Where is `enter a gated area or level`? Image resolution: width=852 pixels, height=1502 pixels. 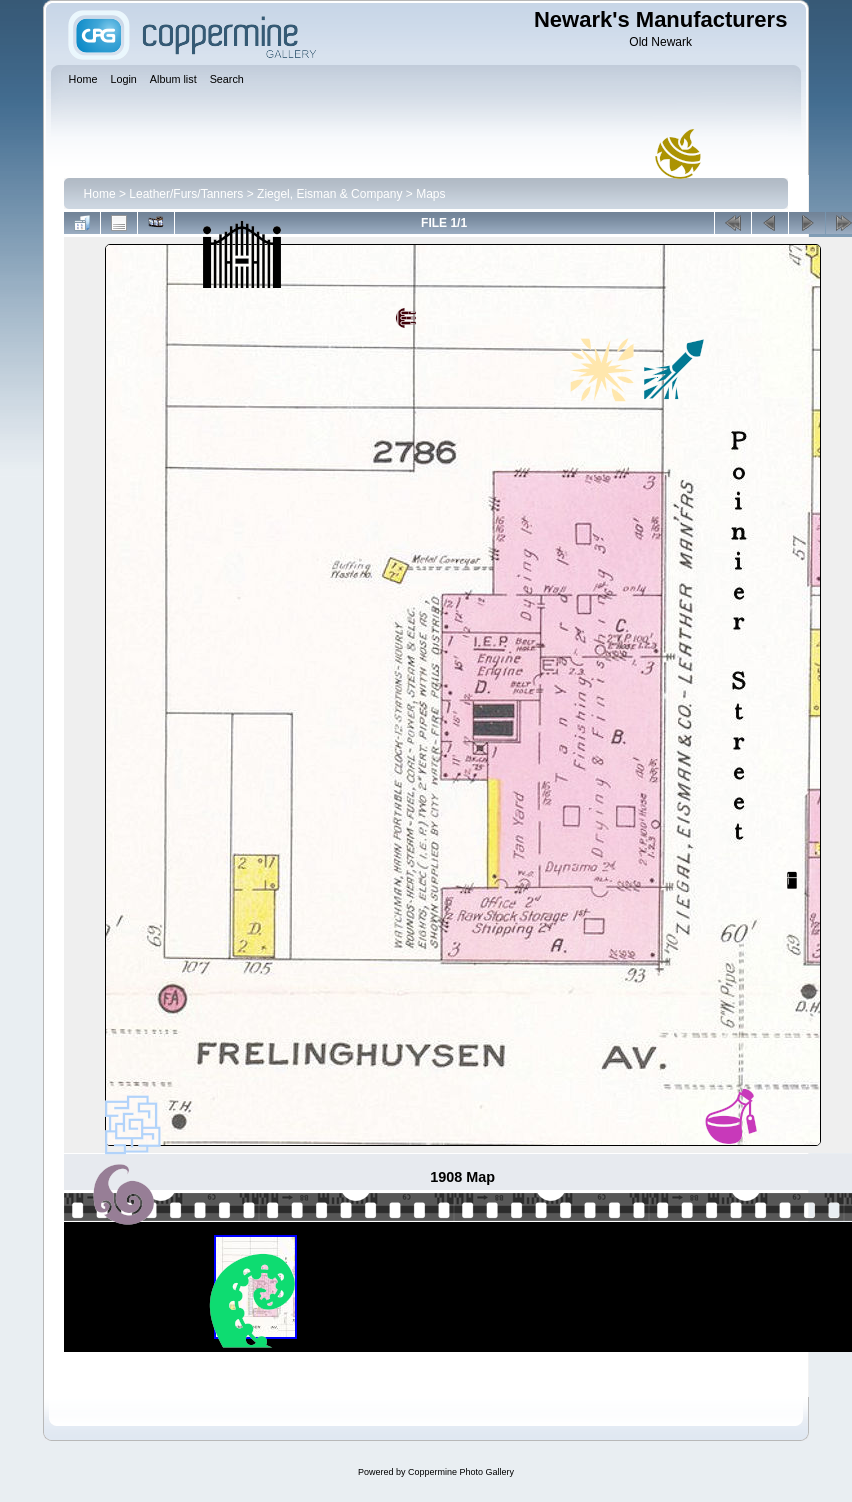
enter a gated area or level is located at coordinates (242, 249).